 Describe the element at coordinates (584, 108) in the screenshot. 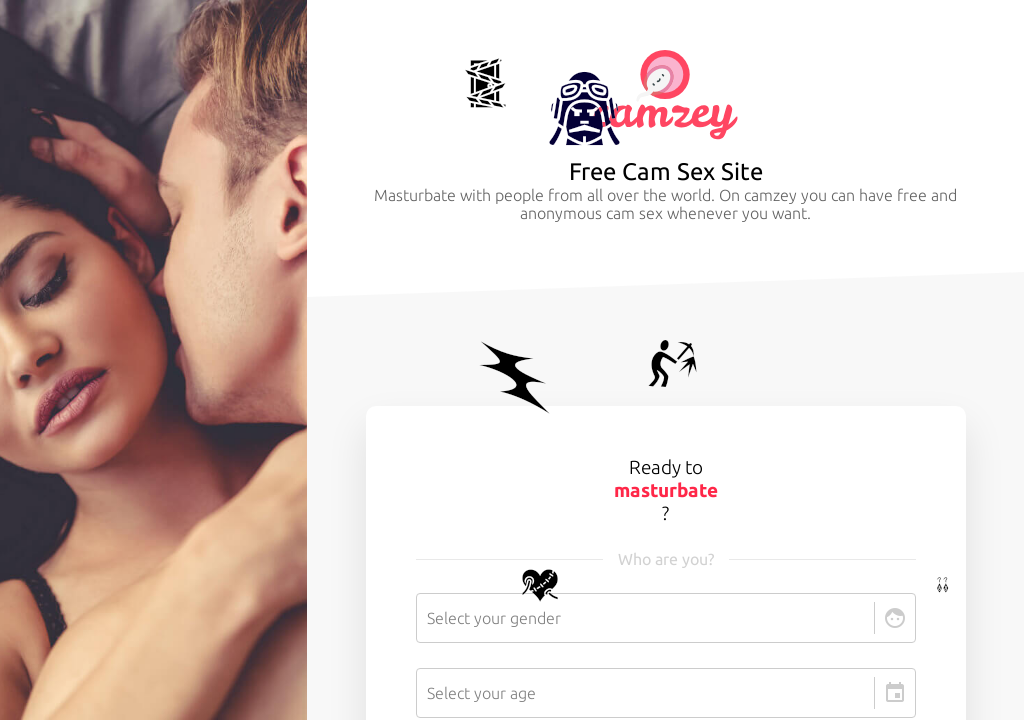

I see `view pilot or aviation-related content` at that location.